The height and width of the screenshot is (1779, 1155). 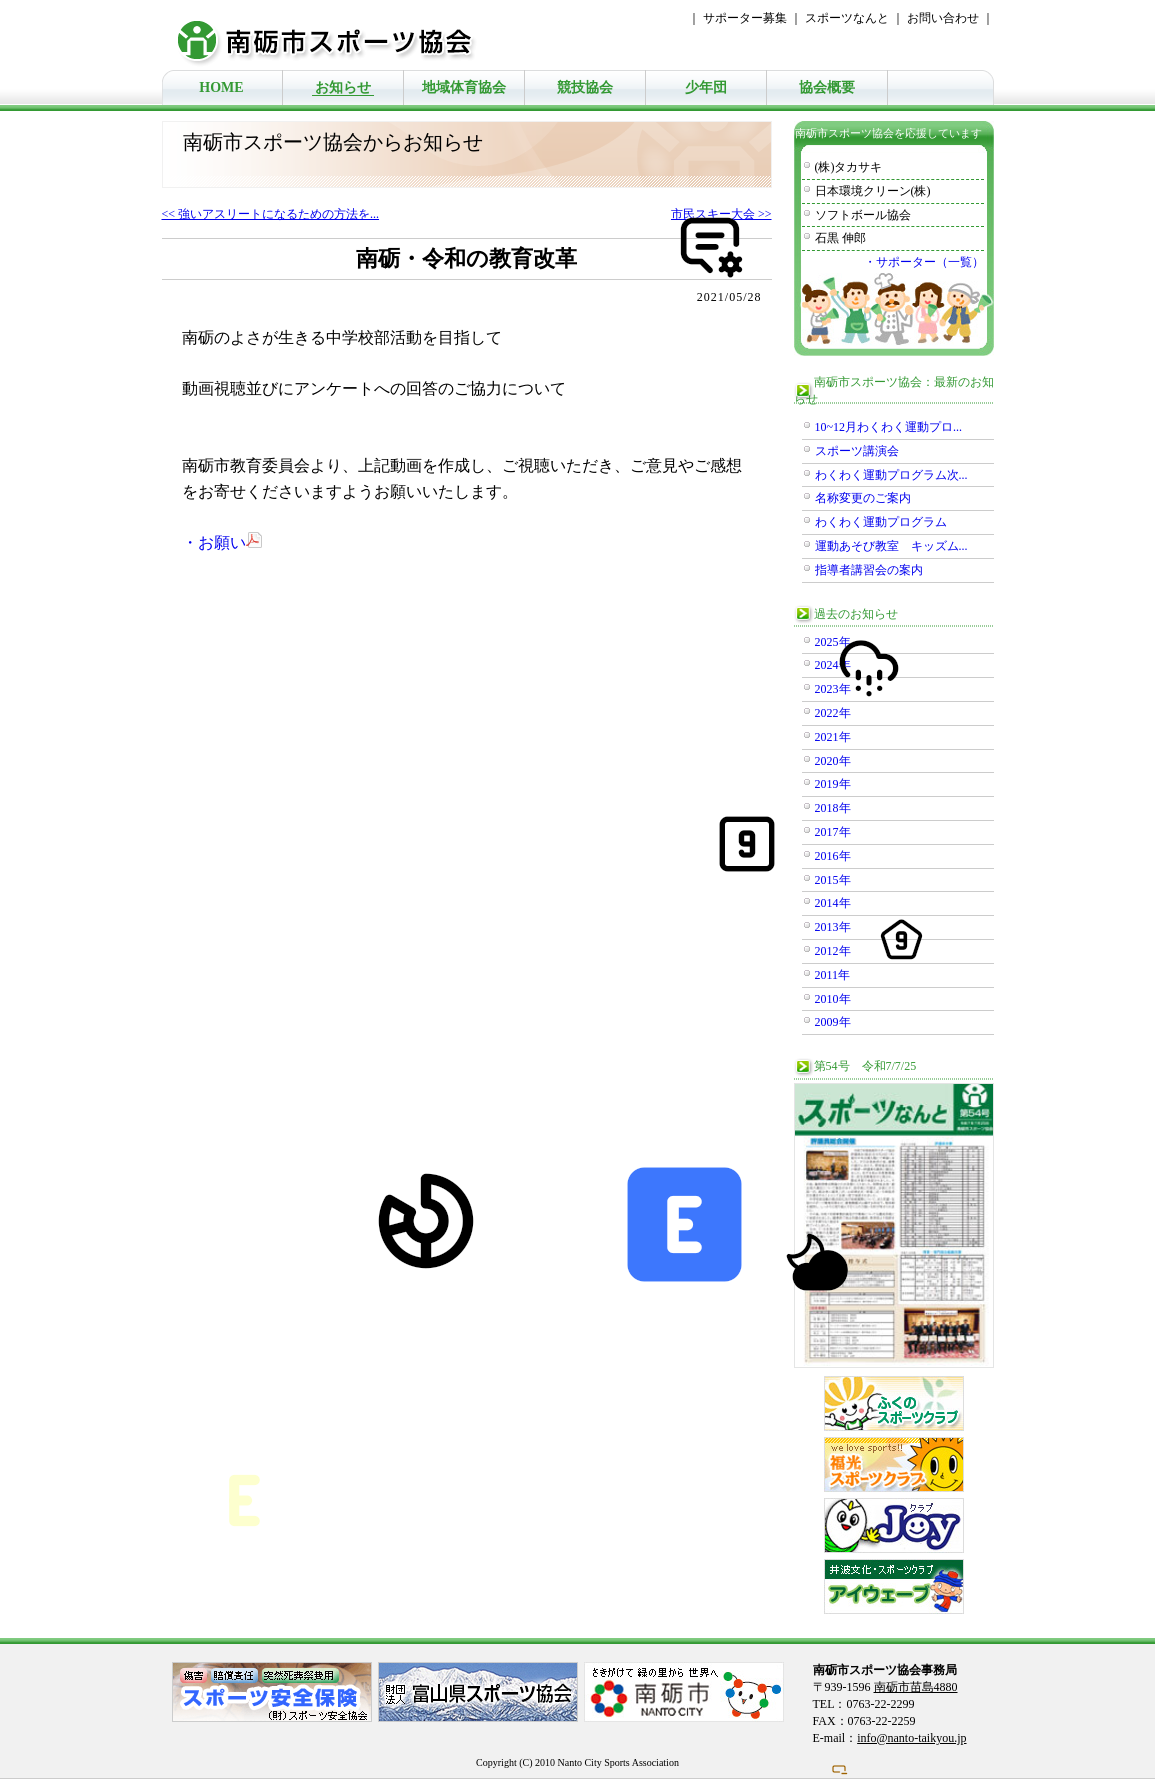 What do you see at coordinates (244, 1500) in the screenshot?
I see `indicates edge network connectivity status` at bounding box center [244, 1500].